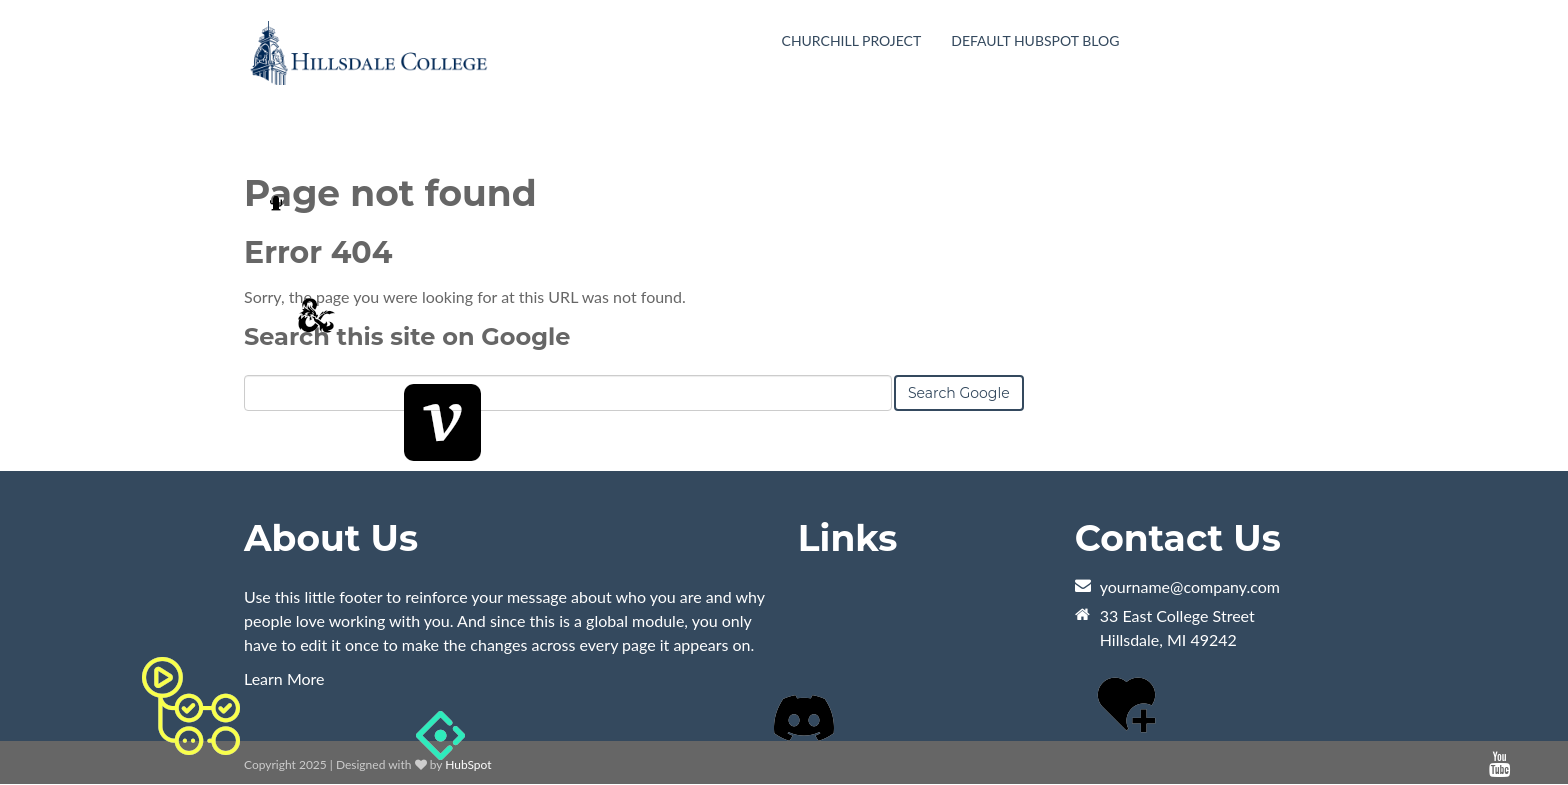  I want to click on open velog blogging platform, so click(442, 422).